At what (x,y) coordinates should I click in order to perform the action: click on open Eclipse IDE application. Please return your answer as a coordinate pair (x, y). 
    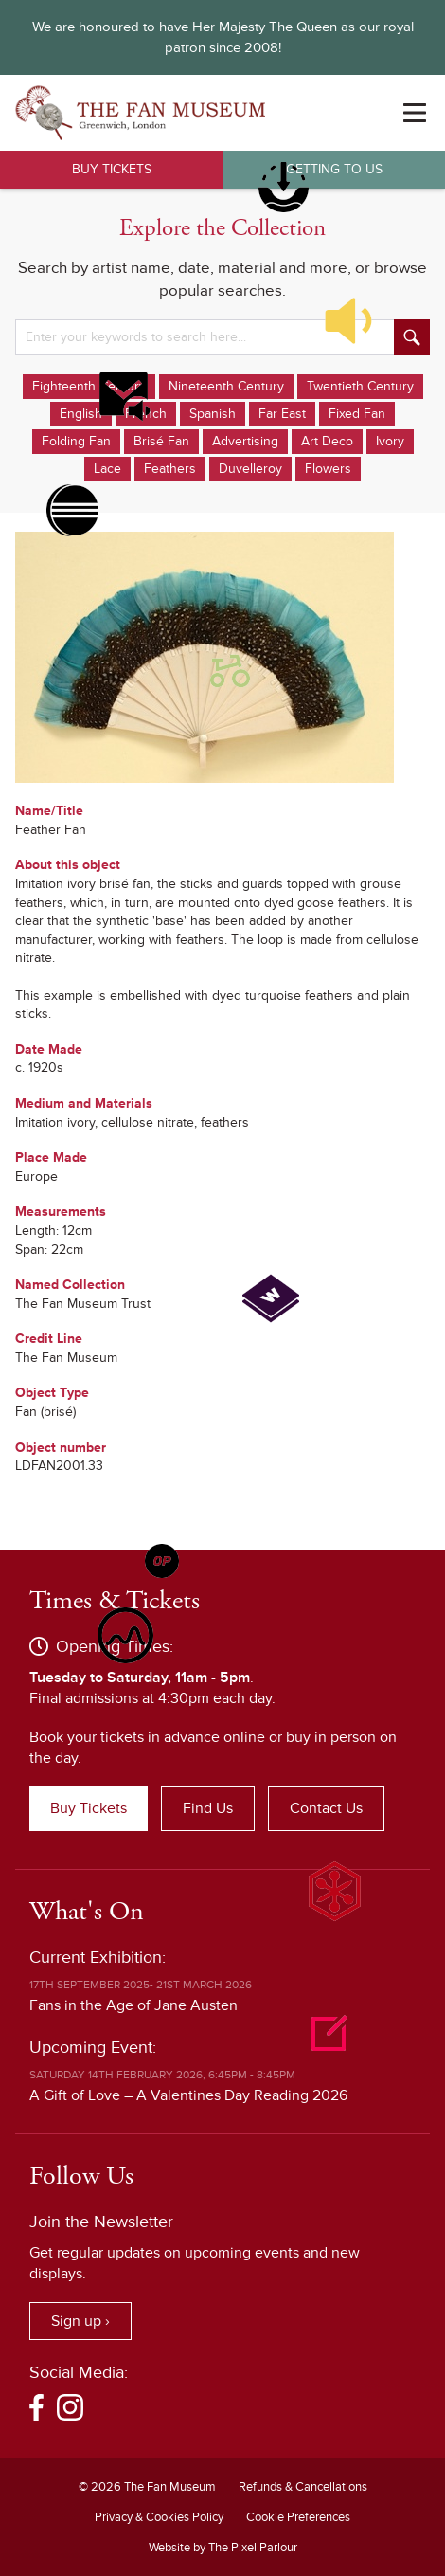
    Looking at the image, I should click on (72, 510).